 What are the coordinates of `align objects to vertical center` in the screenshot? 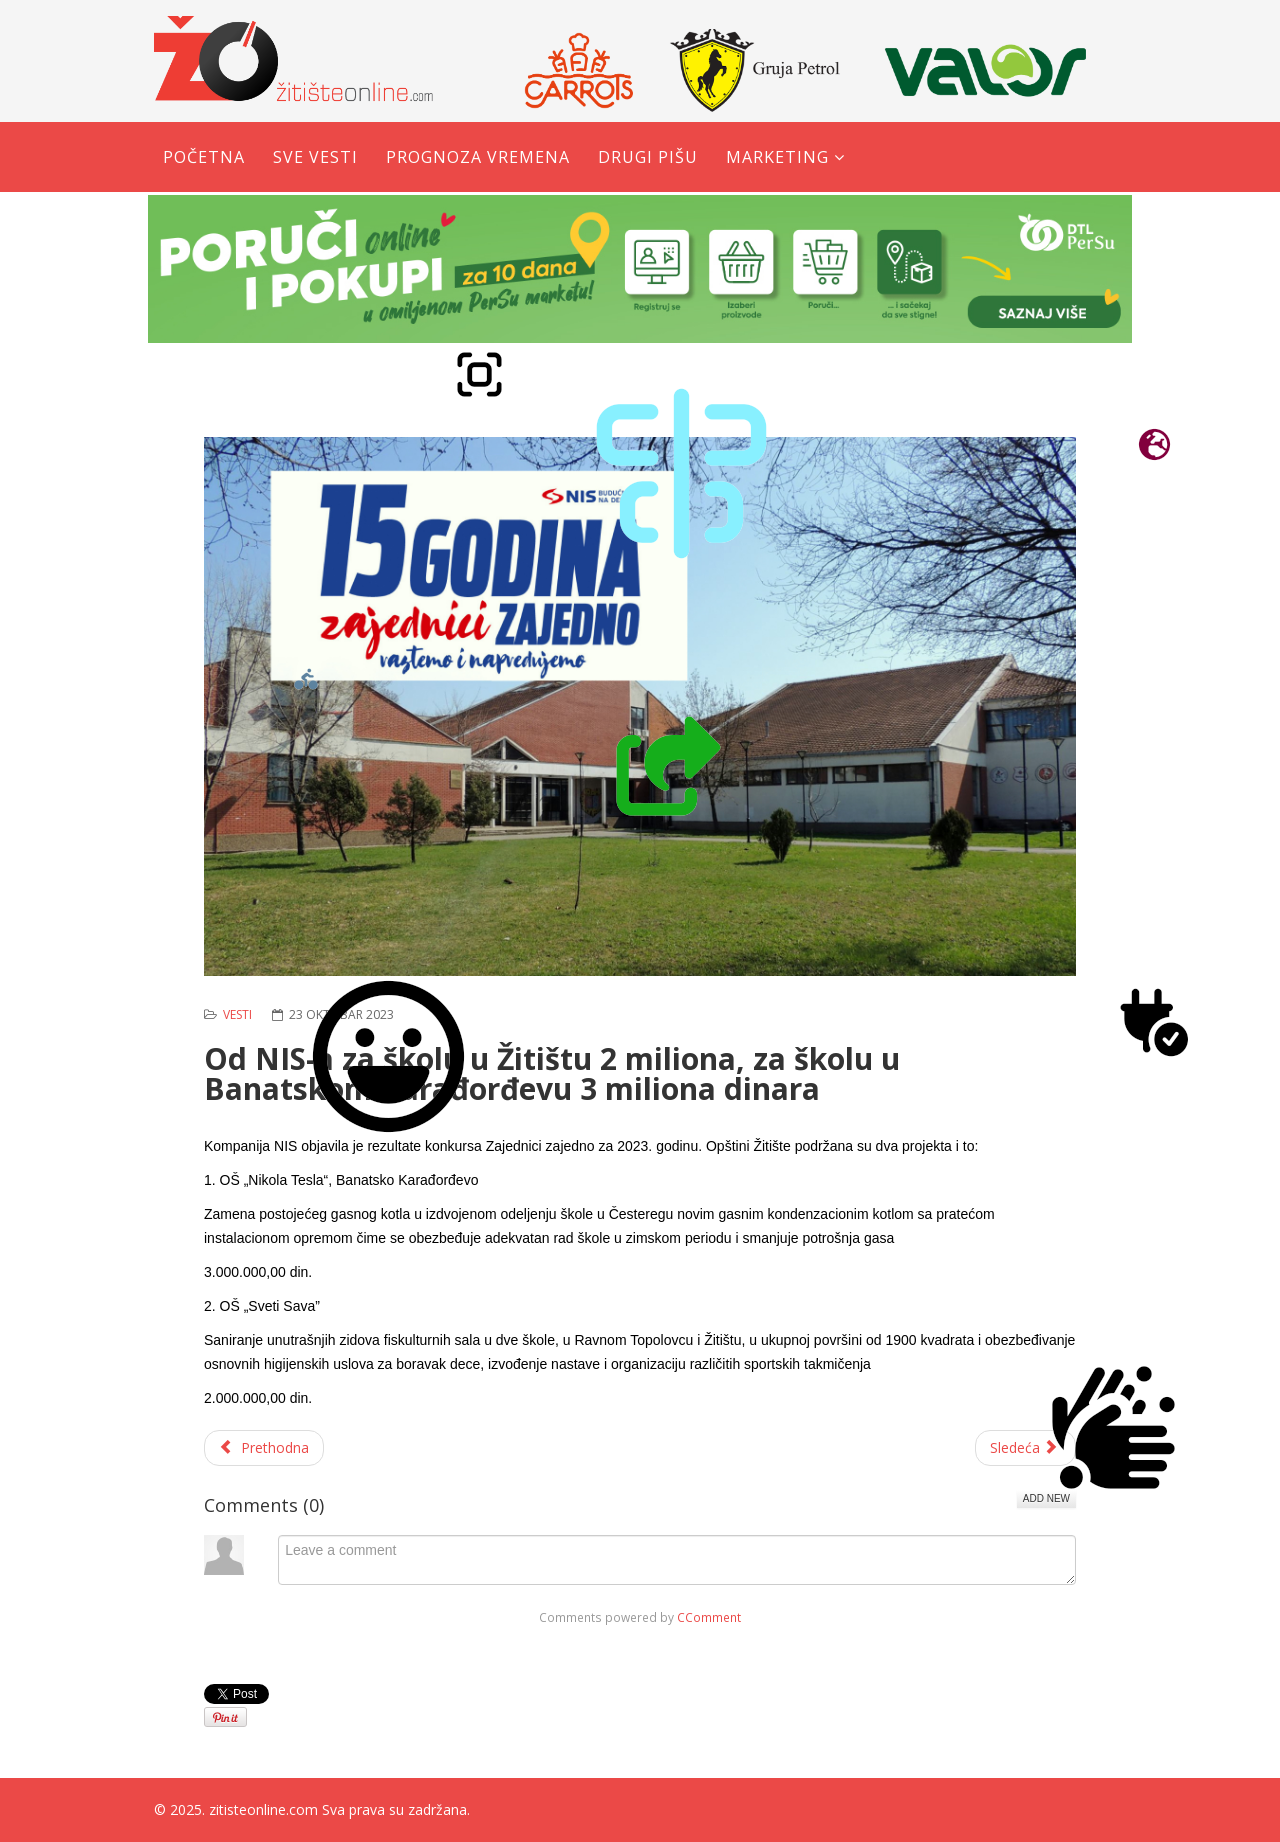 It's located at (681, 473).